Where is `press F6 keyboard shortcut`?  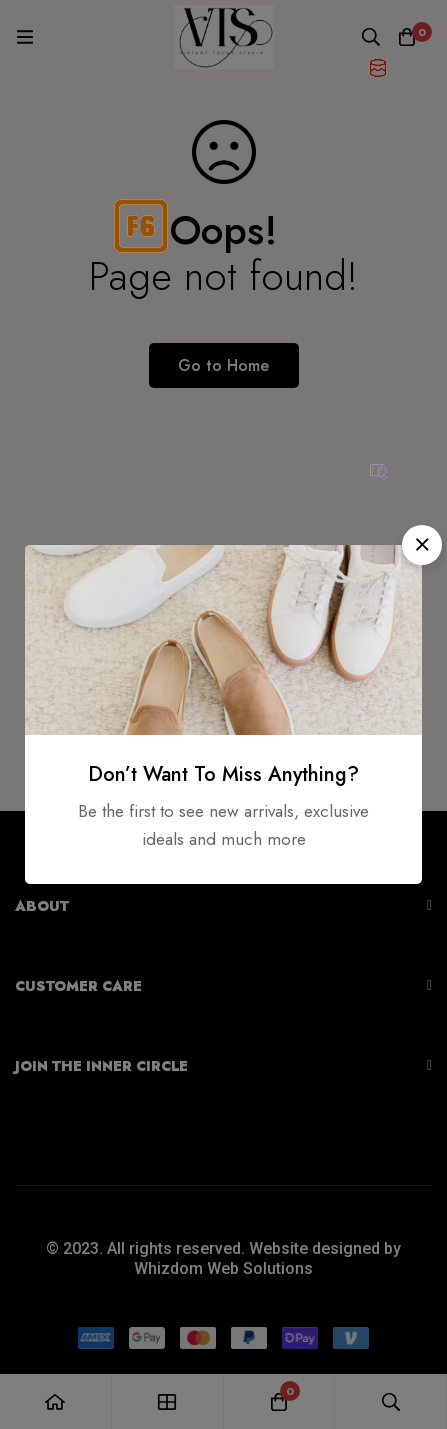
press F6 keyboard shortcut is located at coordinates (141, 226).